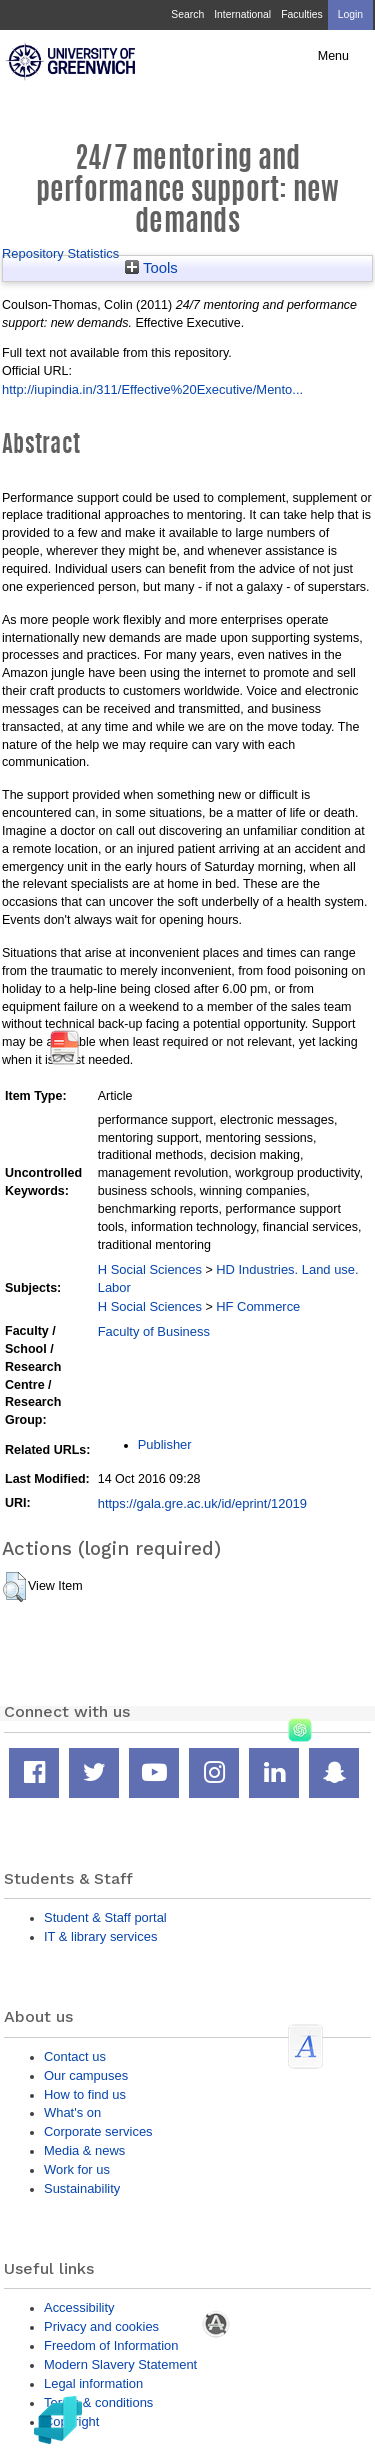 The image size is (375, 2456). What do you see at coordinates (305, 2046) in the screenshot?
I see `an OpenType font file` at bounding box center [305, 2046].